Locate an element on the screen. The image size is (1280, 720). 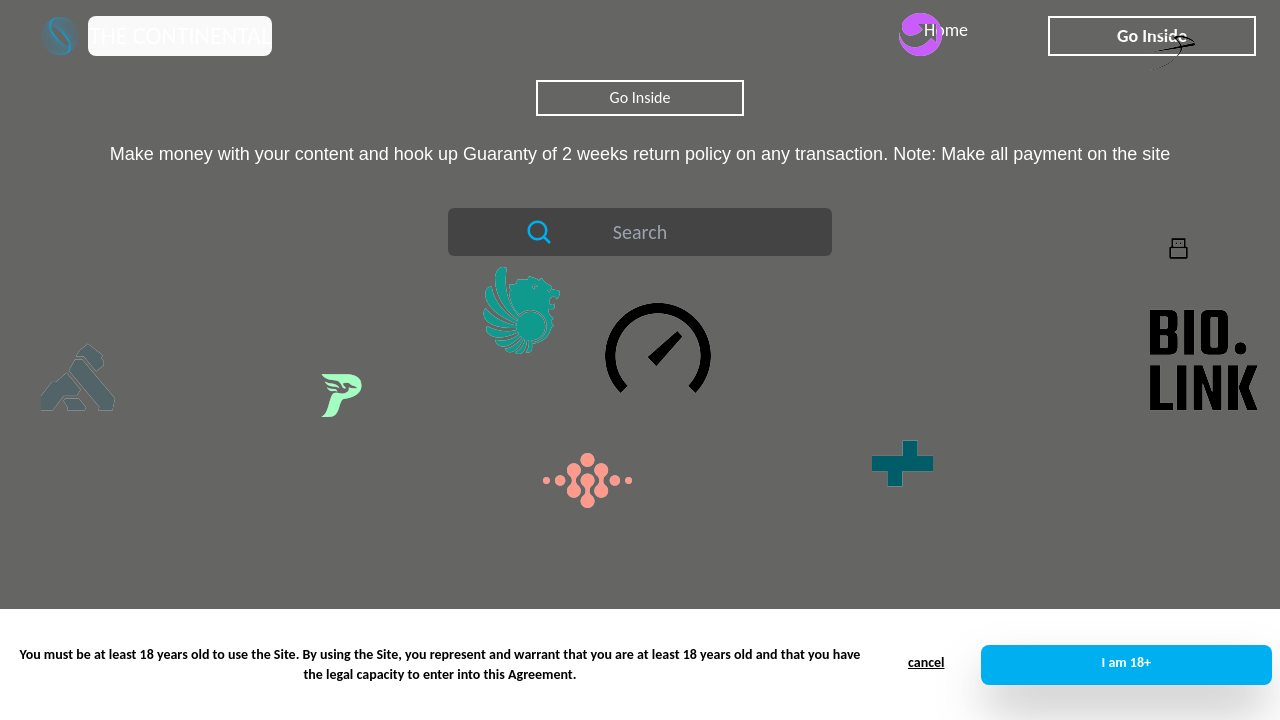
Kong API gateway logo is located at coordinates (78, 377).